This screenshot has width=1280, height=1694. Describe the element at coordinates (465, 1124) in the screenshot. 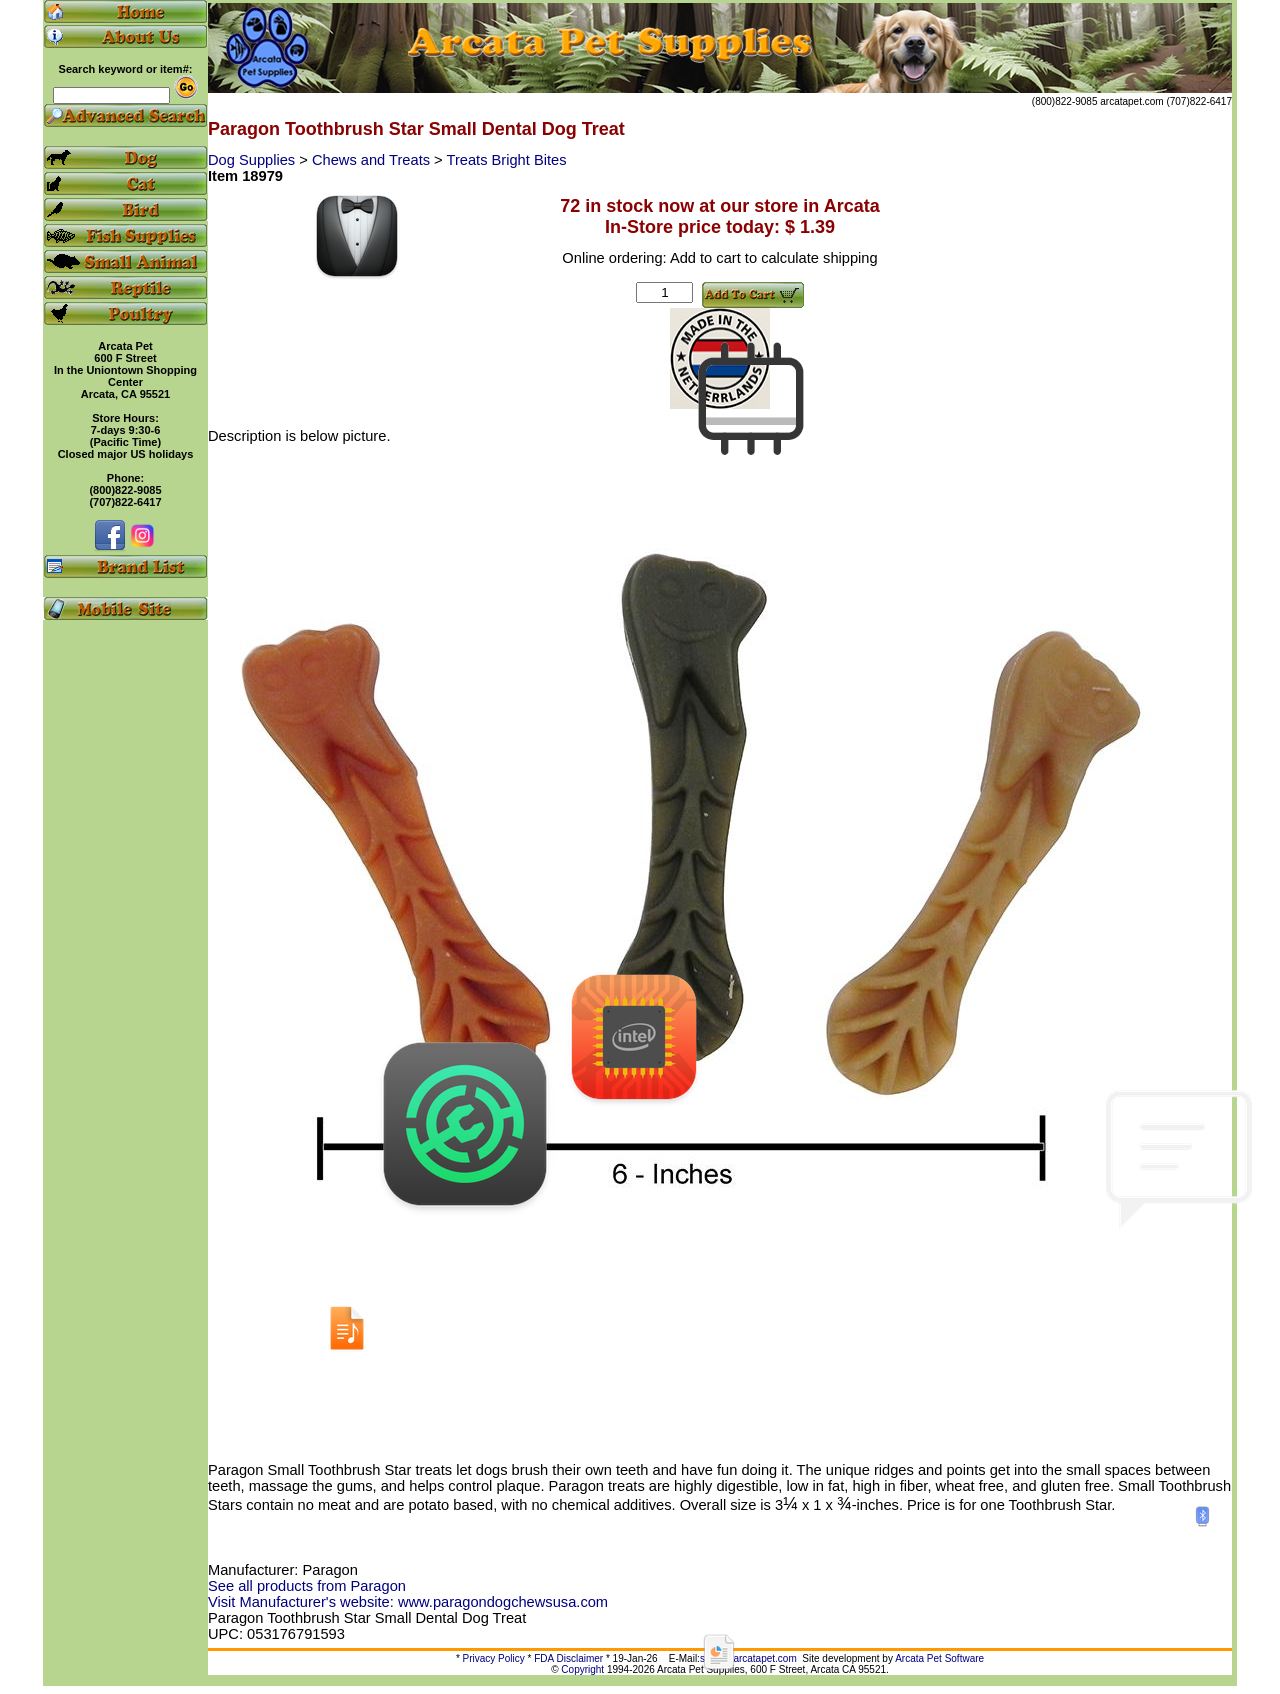

I see `open modrinth app for managing minecraft mods` at that location.